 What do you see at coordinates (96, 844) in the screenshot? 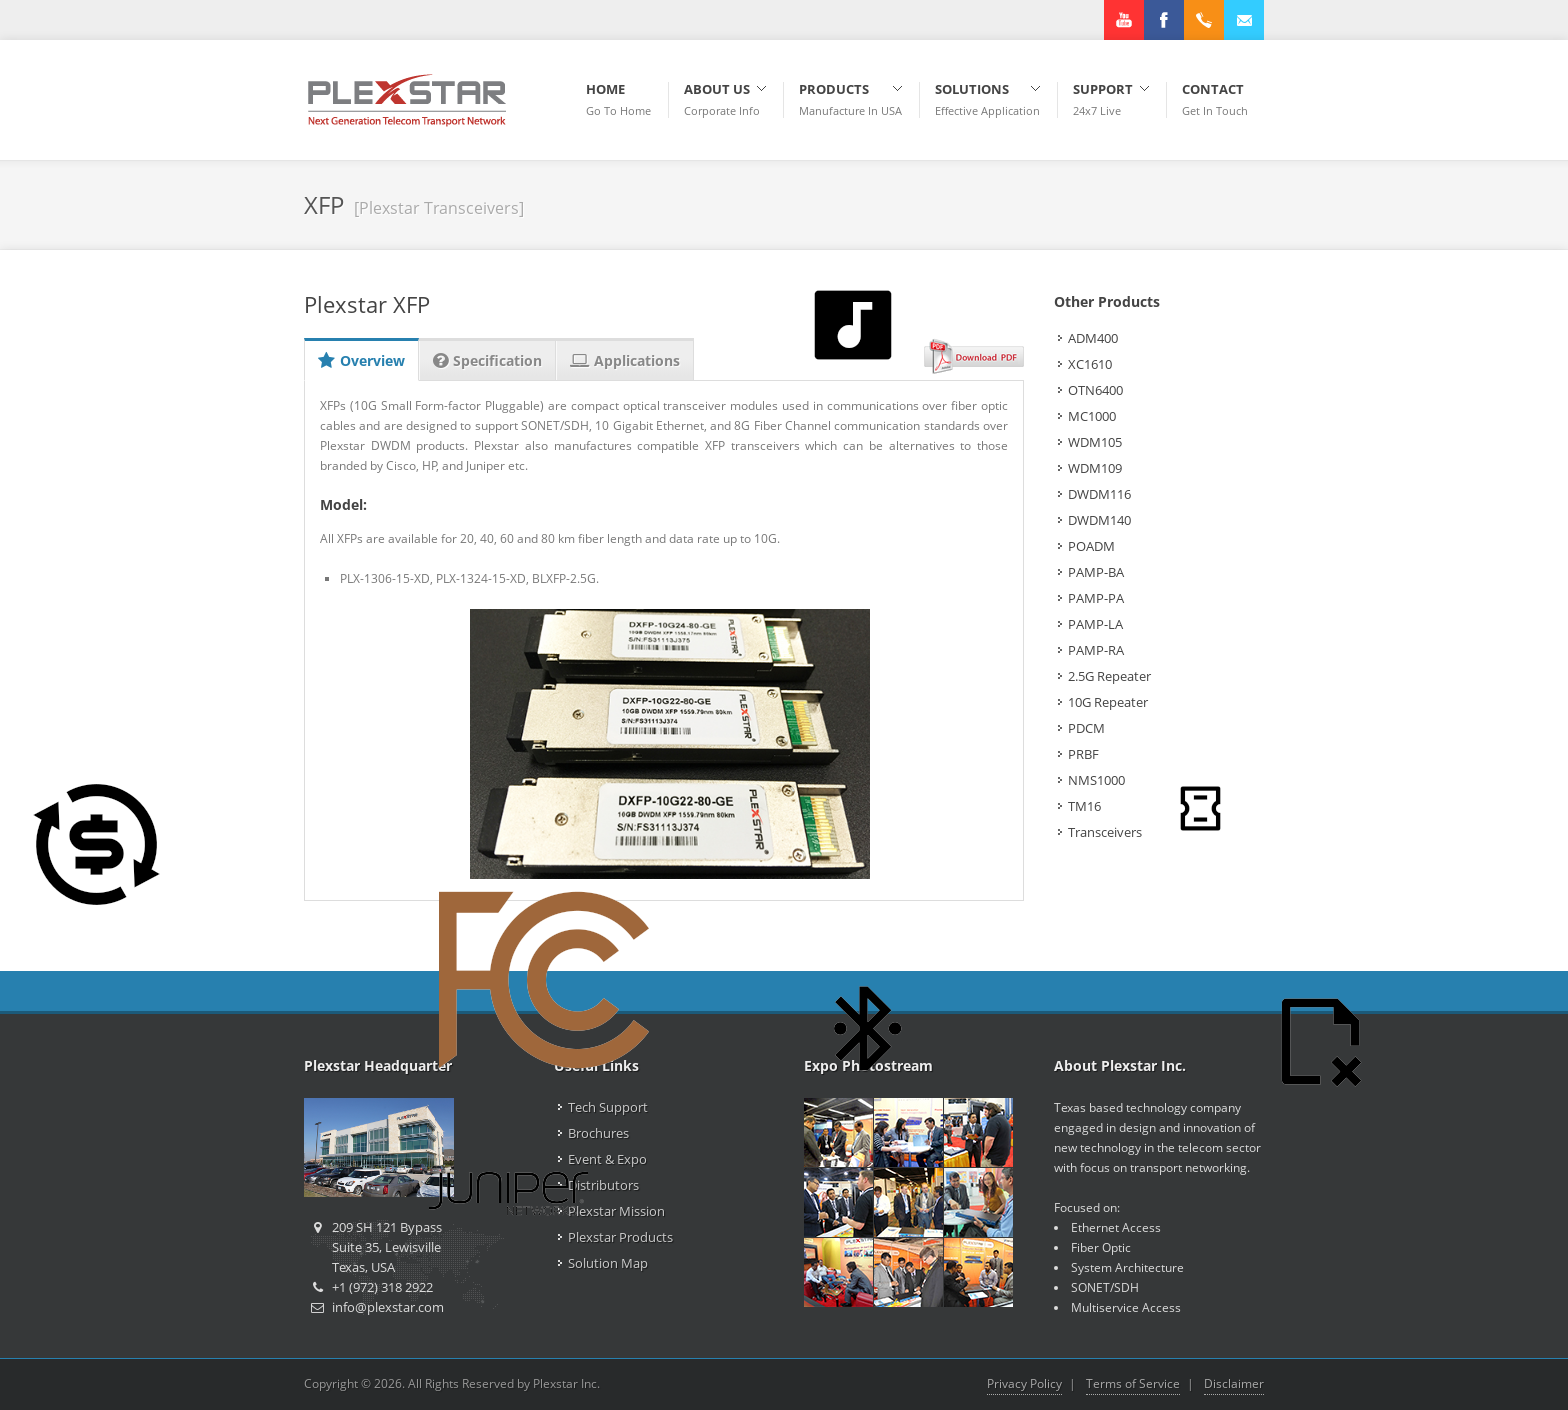
I see `currency exchange or conversion` at bounding box center [96, 844].